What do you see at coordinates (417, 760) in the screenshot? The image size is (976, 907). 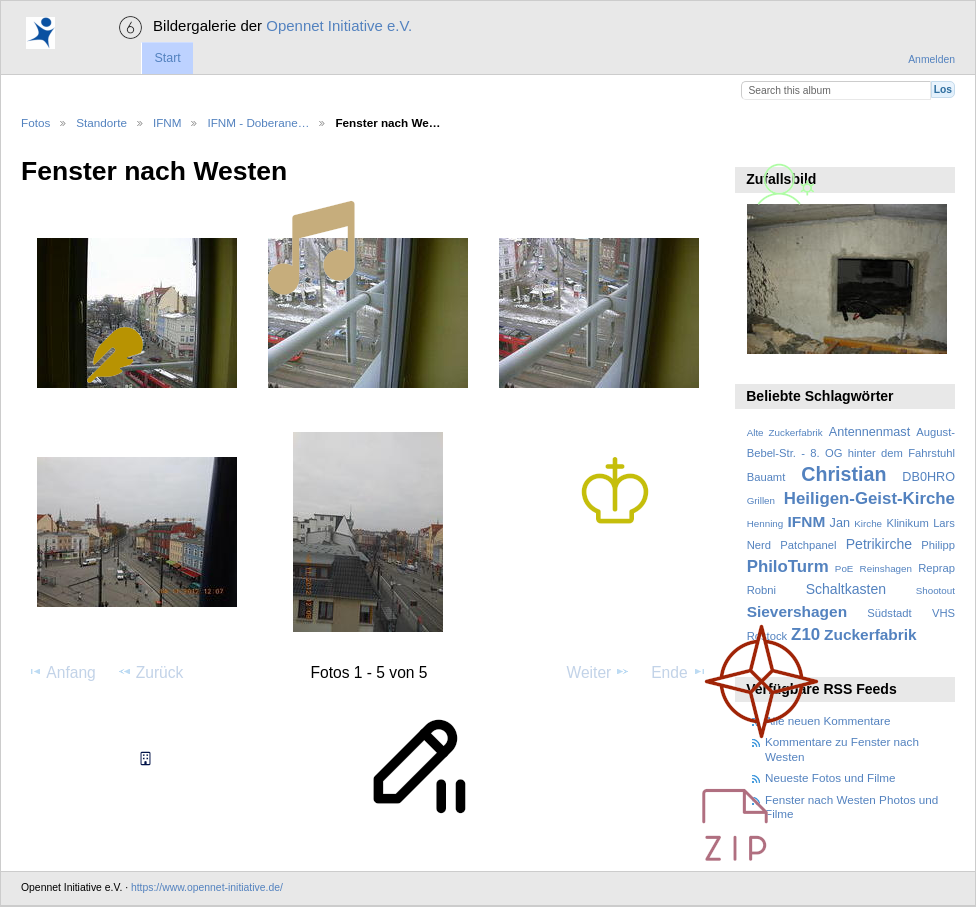 I see `pause editing mode` at bounding box center [417, 760].